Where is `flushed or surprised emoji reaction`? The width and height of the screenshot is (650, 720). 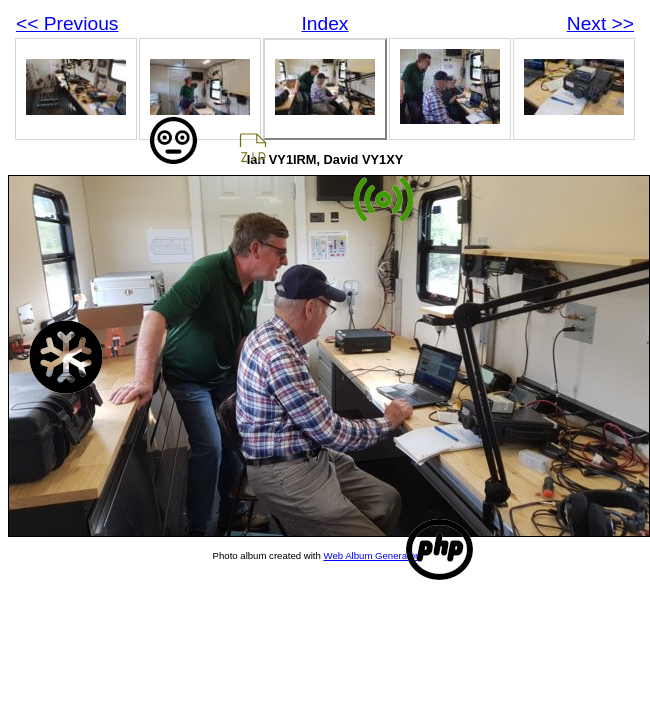 flushed or surprised emoji reaction is located at coordinates (173, 140).